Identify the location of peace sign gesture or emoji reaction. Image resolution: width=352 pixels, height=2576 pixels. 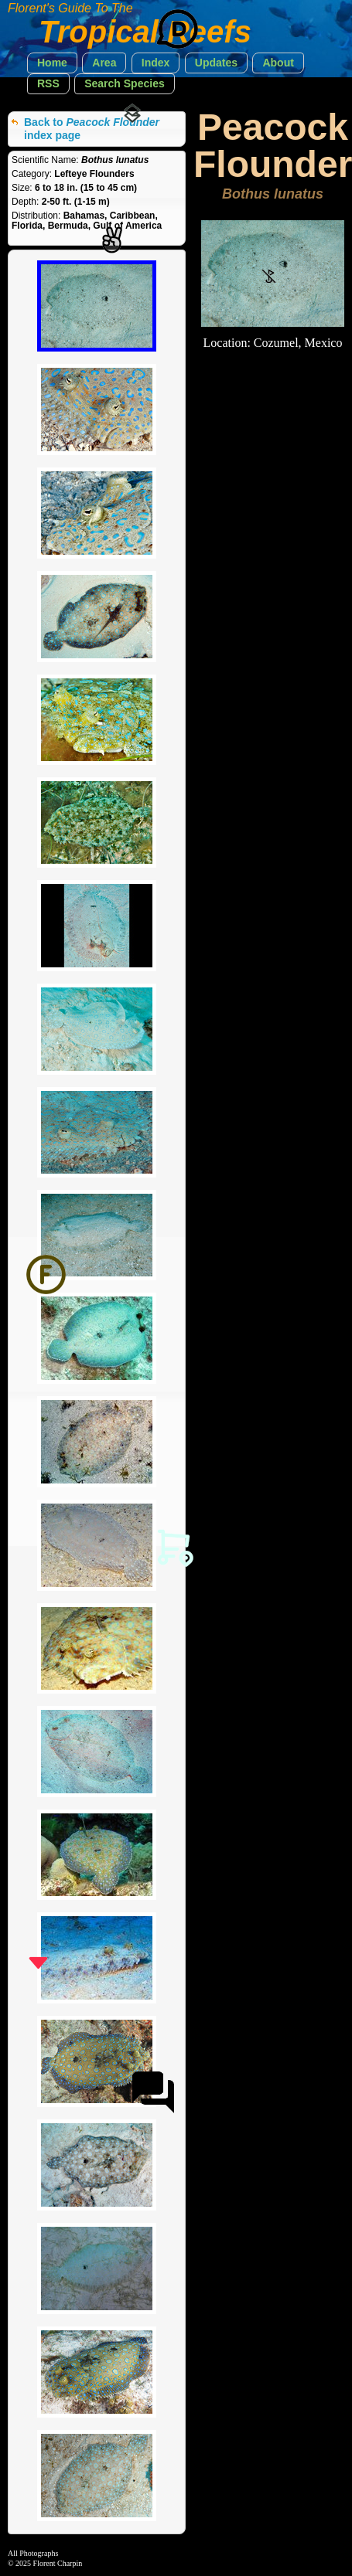
(111, 240).